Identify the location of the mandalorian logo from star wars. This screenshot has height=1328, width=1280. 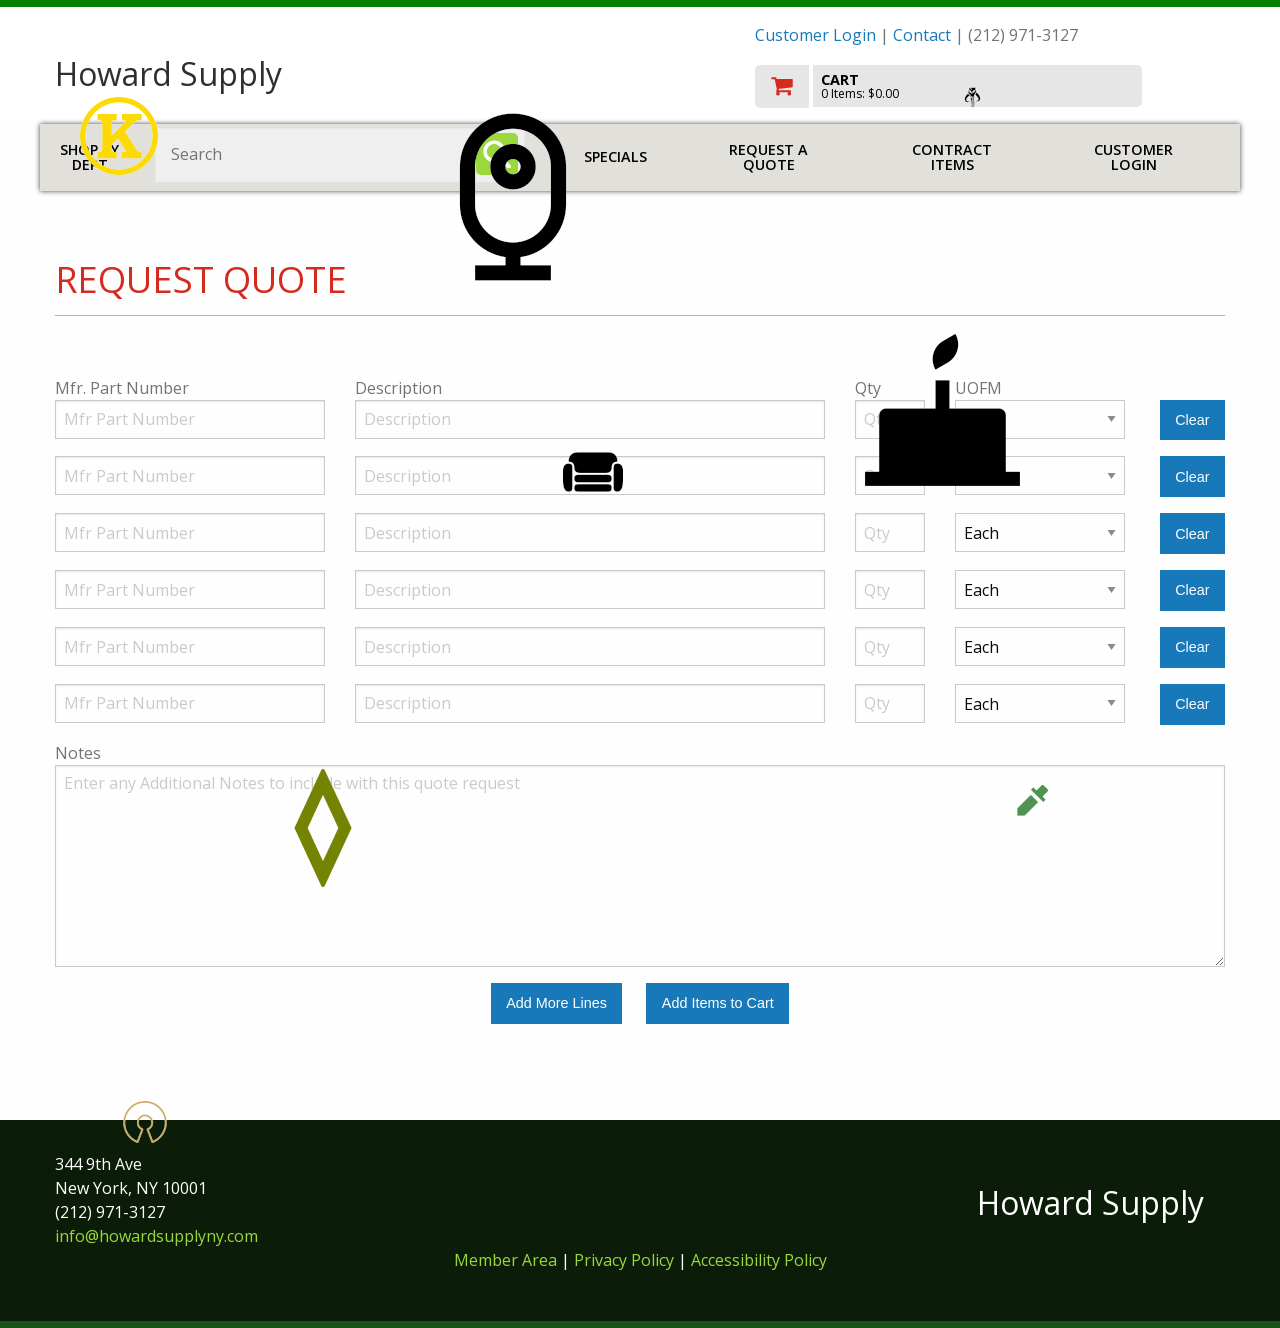
(972, 97).